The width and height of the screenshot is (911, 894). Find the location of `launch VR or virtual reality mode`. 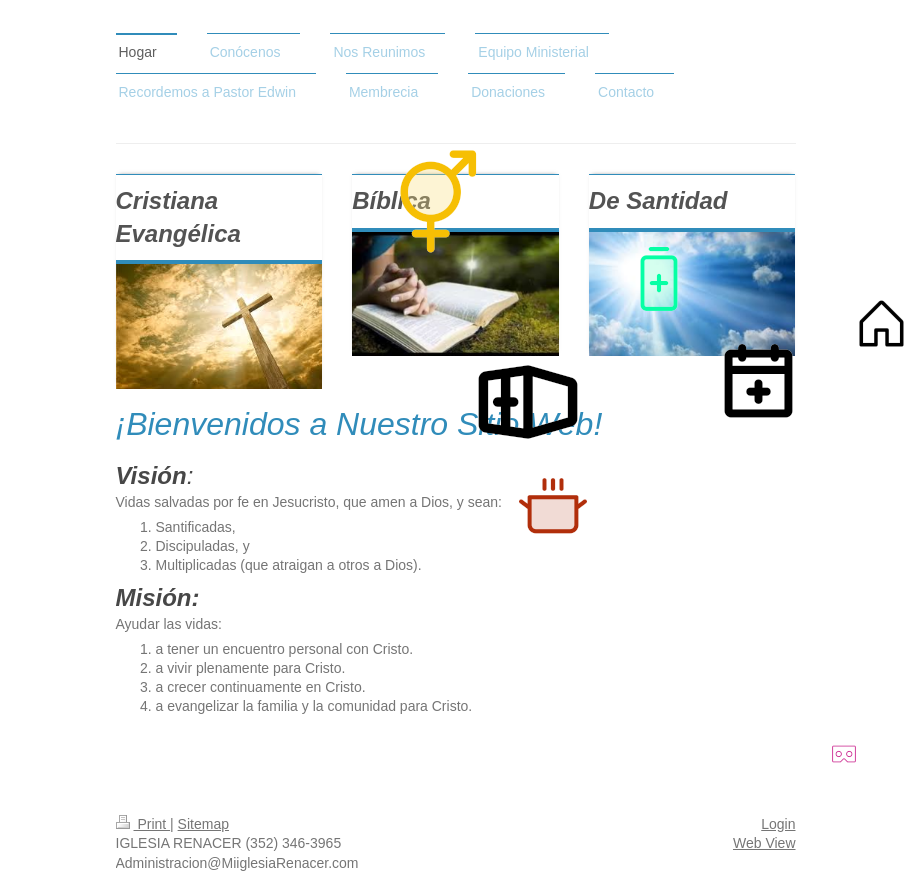

launch VR or virtual reality mode is located at coordinates (844, 754).